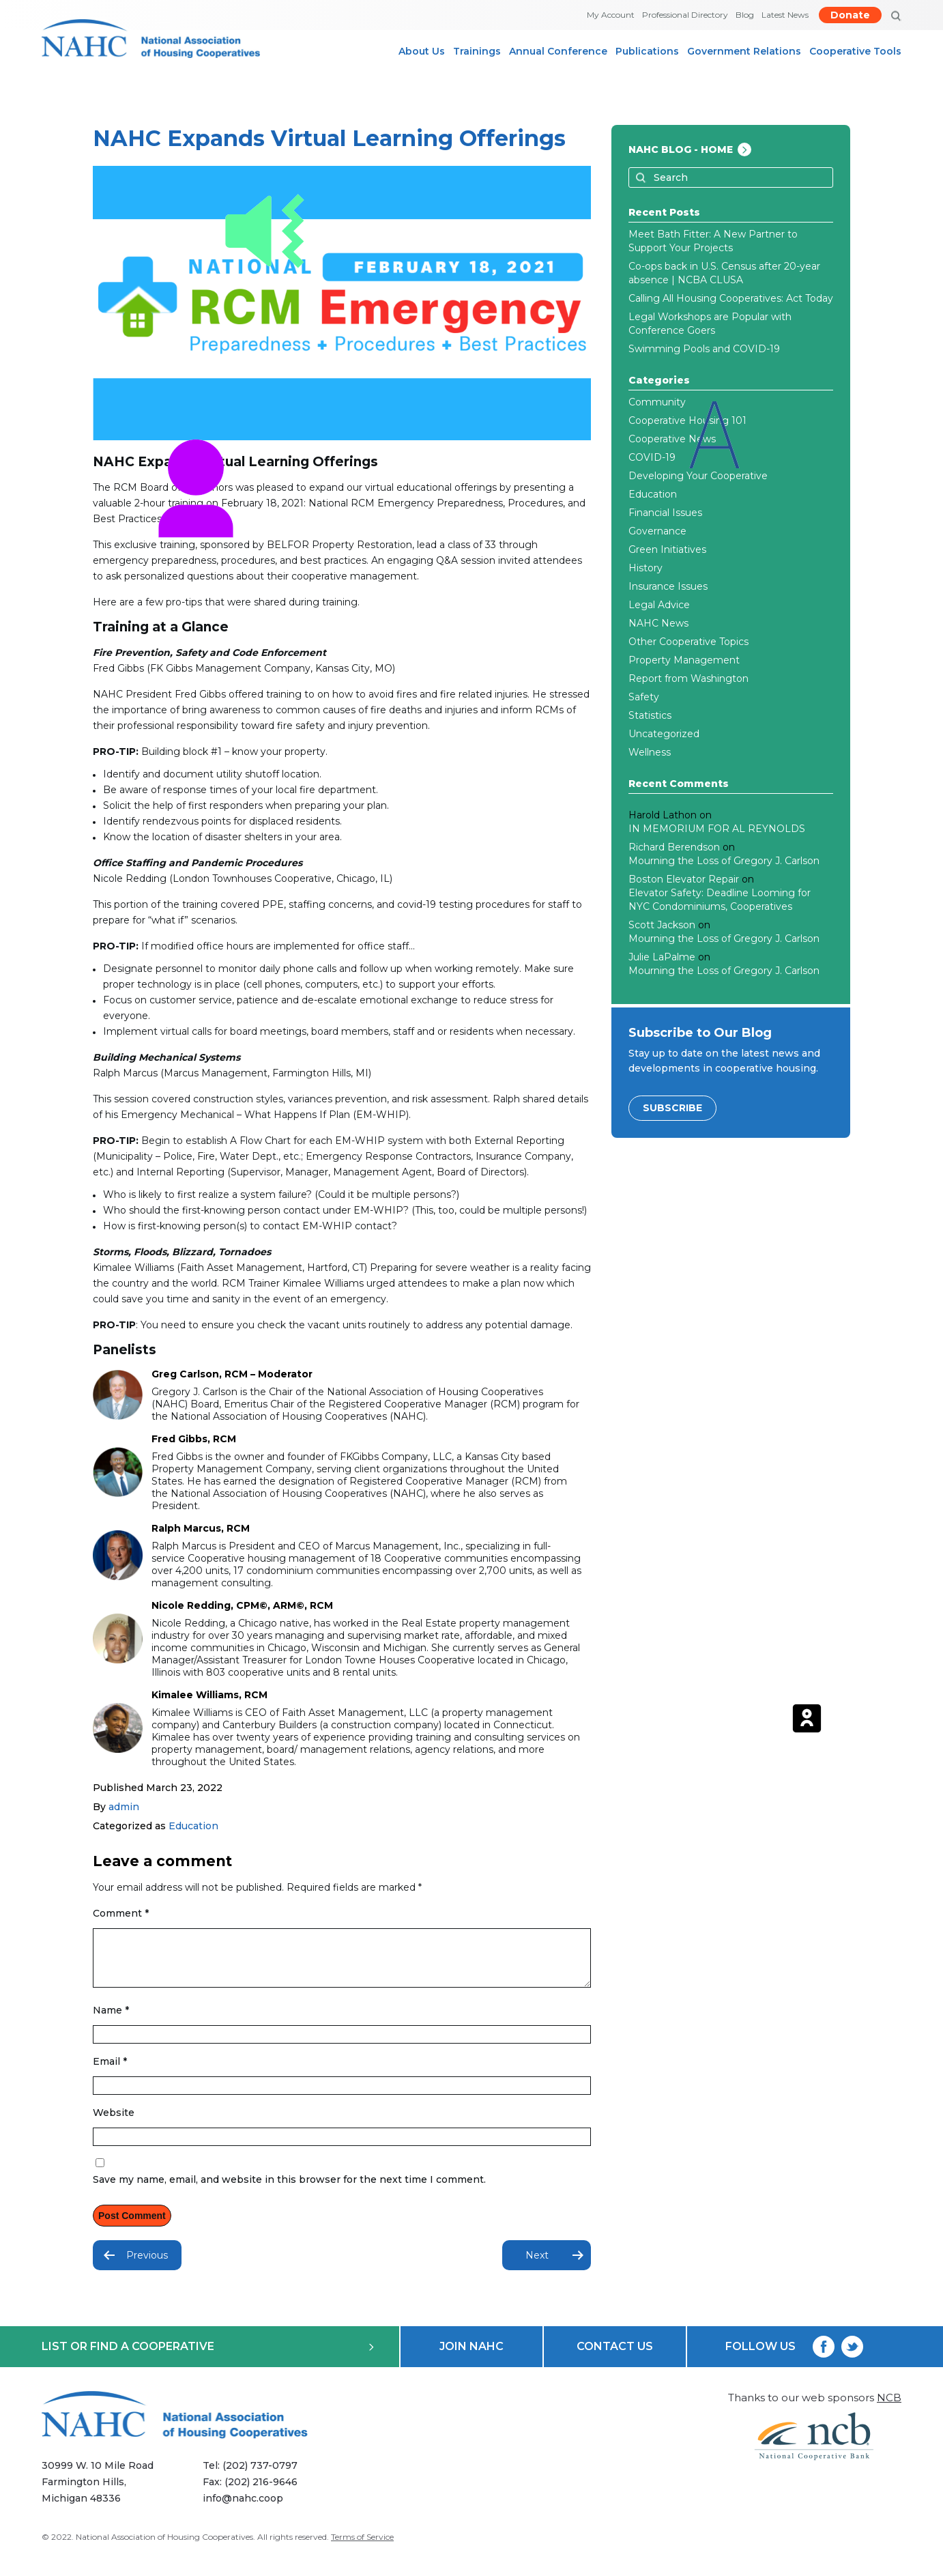 The height and width of the screenshot is (2576, 943). I want to click on view your account profile, so click(807, 1718).